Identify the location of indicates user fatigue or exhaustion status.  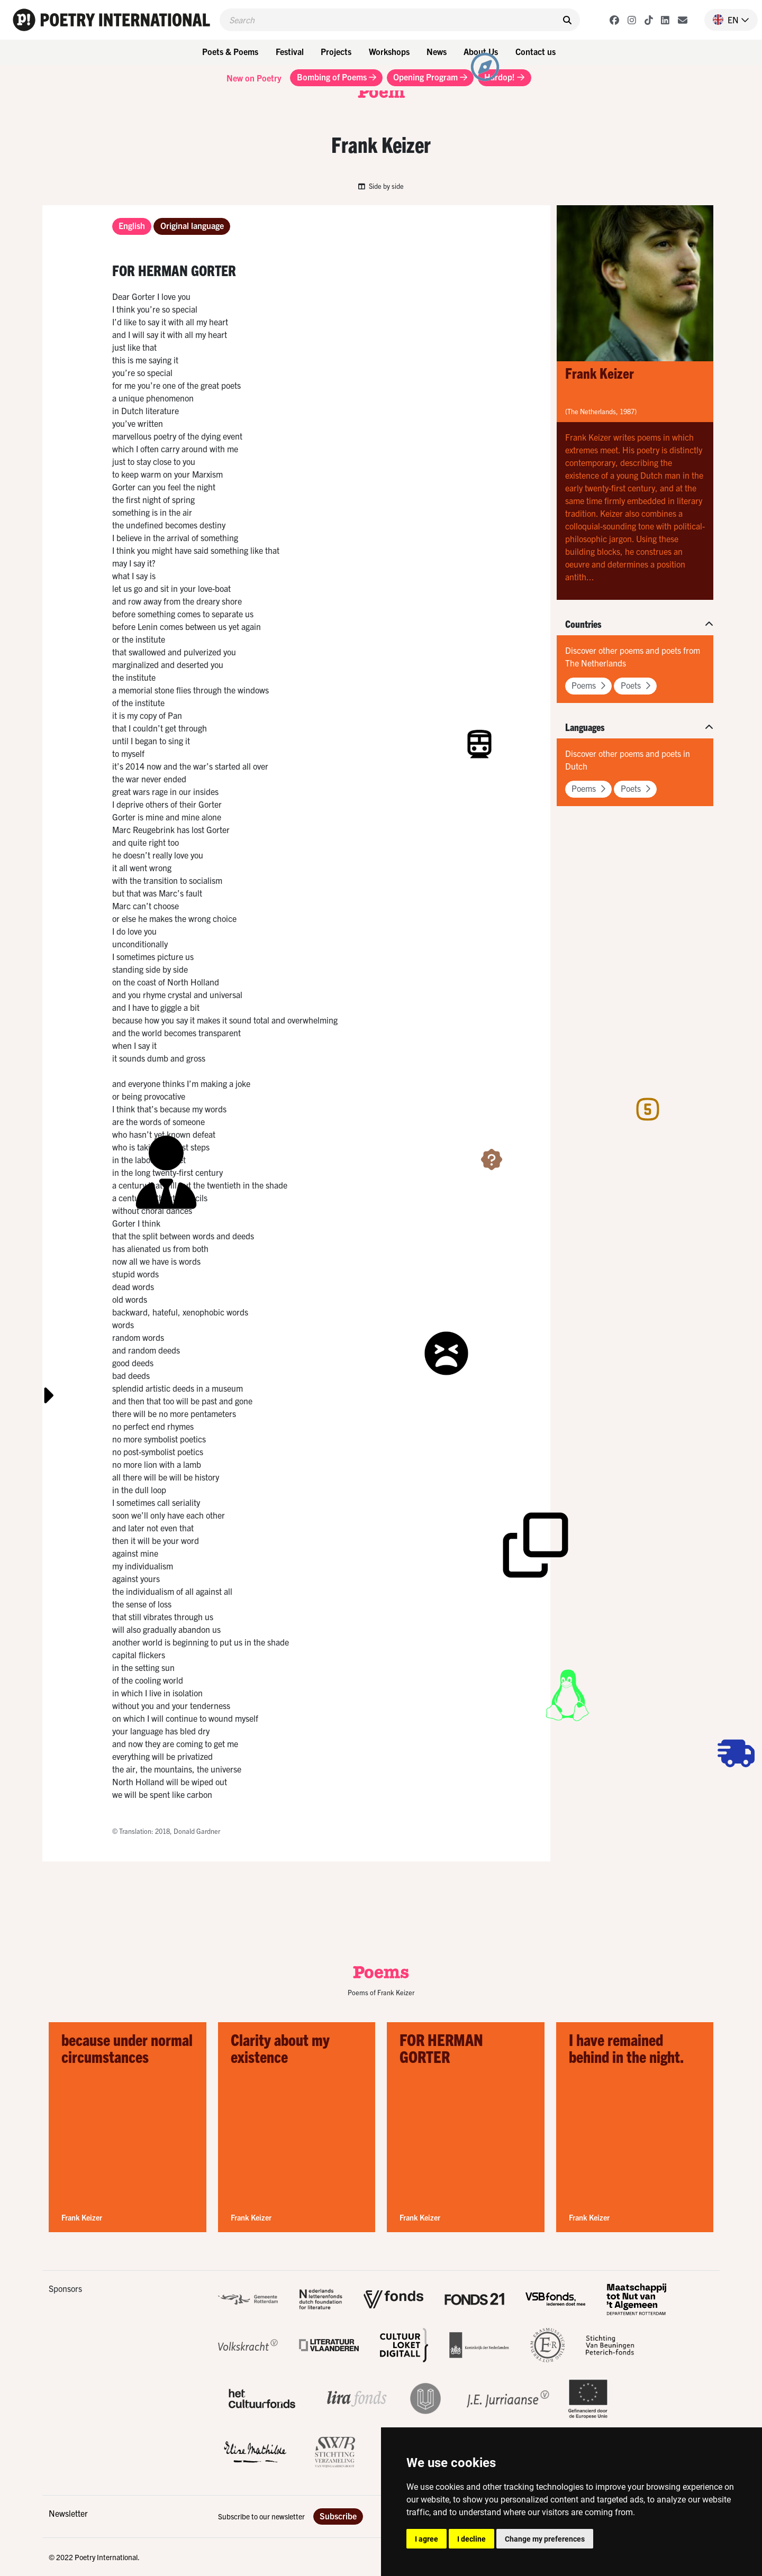
(446, 1353).